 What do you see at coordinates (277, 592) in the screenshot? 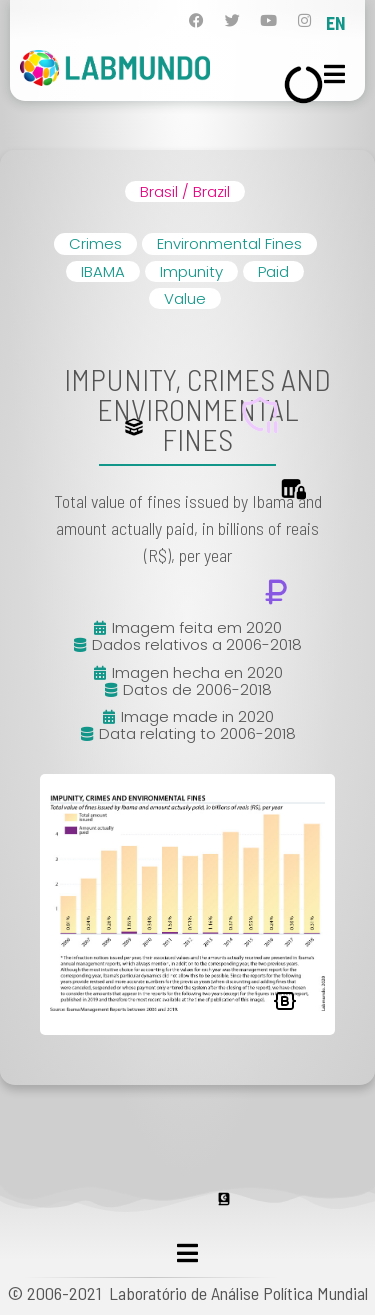
I see `indicates russian ruble currency` at bounding box center [277, 592].